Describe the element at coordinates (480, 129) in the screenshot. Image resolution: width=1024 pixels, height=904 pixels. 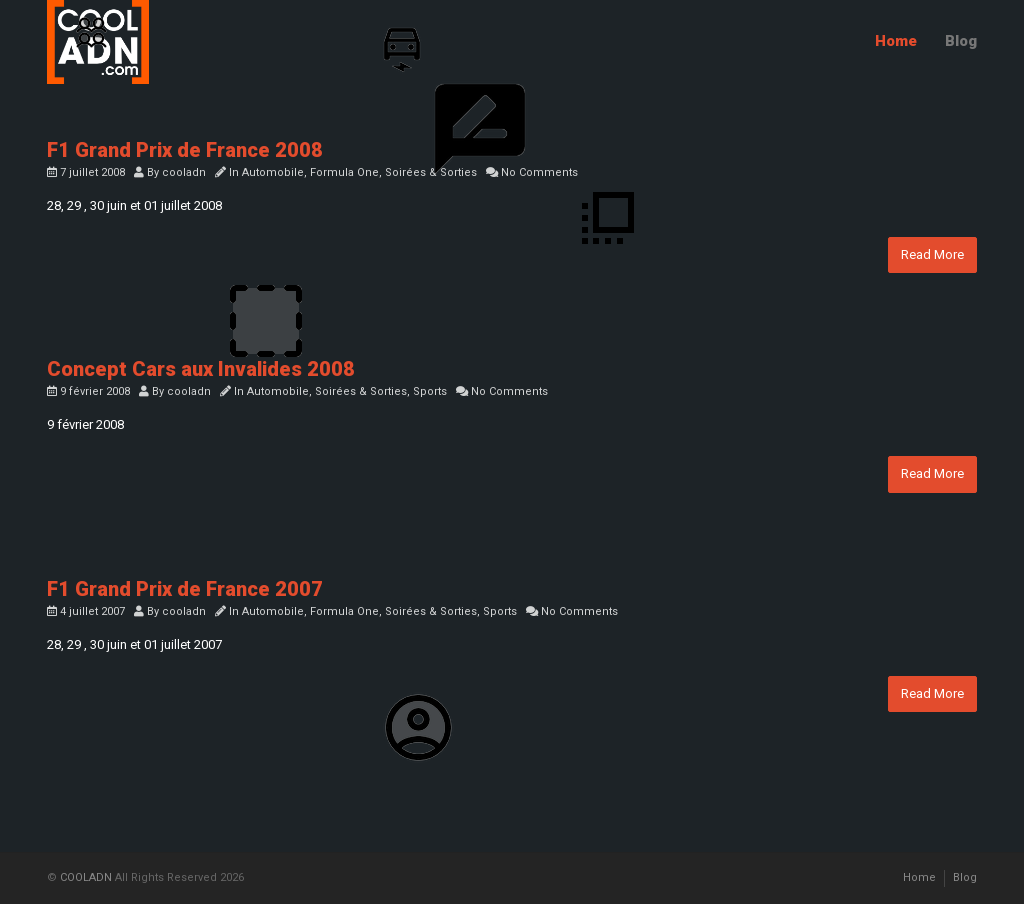
I see `write a review or feedback` at that location.